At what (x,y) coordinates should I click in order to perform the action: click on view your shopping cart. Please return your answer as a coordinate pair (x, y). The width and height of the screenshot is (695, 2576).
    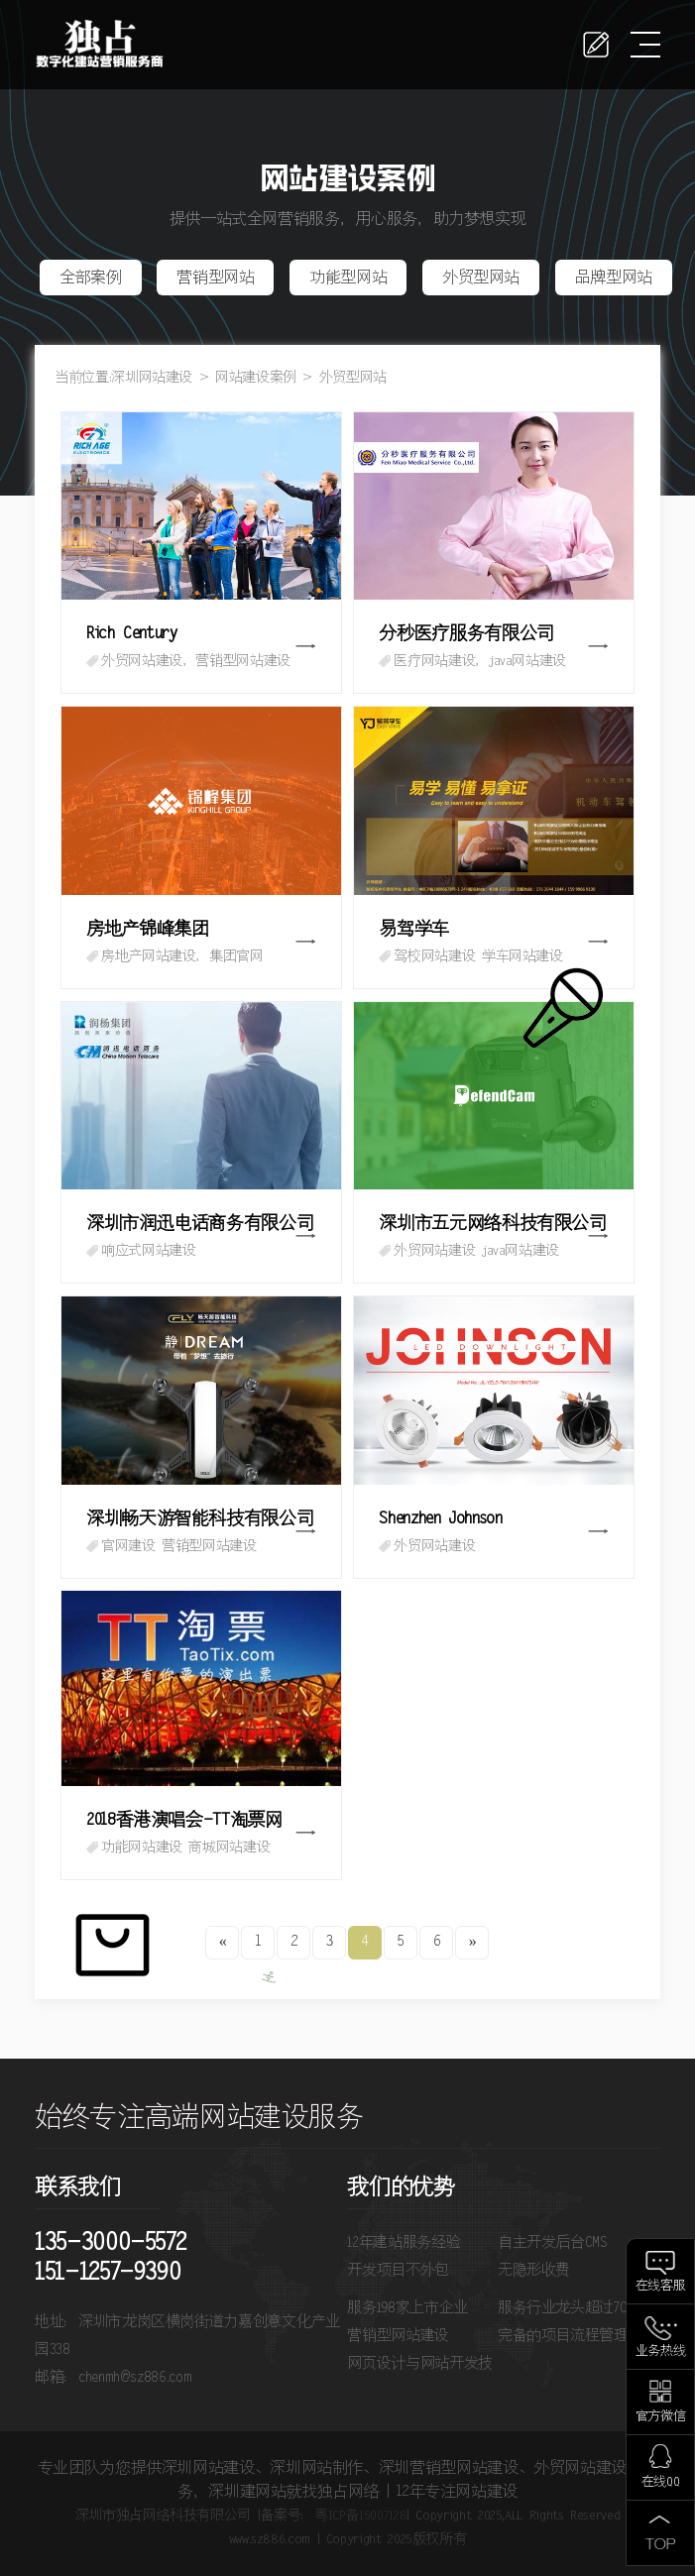
    Looking at the image, I should click on (112, 1945).